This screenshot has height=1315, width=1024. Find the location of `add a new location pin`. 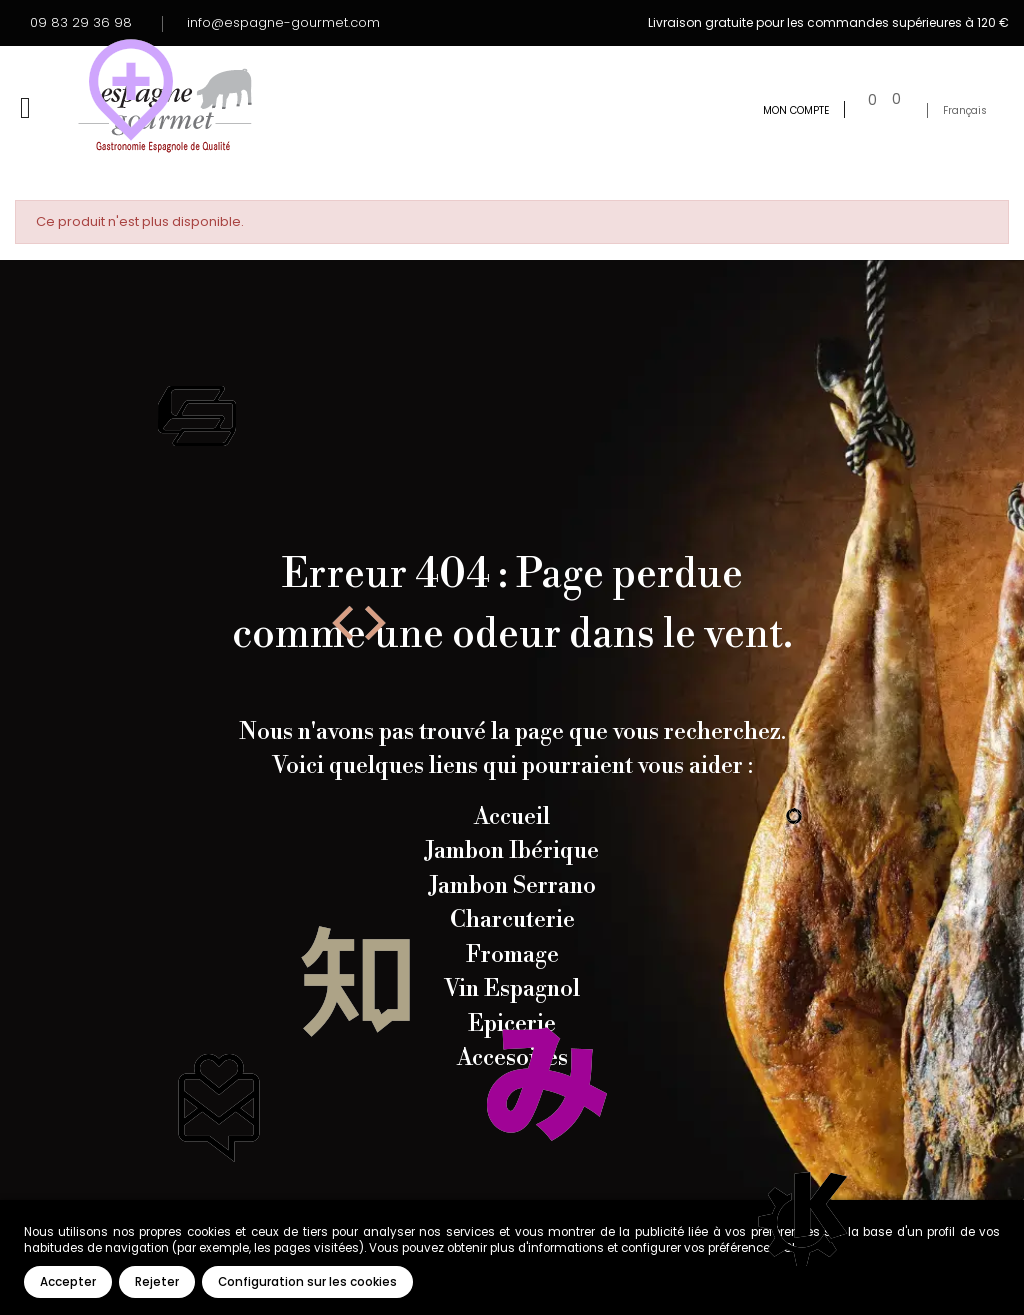

add a new location pin is located at coordinates (131, 86).